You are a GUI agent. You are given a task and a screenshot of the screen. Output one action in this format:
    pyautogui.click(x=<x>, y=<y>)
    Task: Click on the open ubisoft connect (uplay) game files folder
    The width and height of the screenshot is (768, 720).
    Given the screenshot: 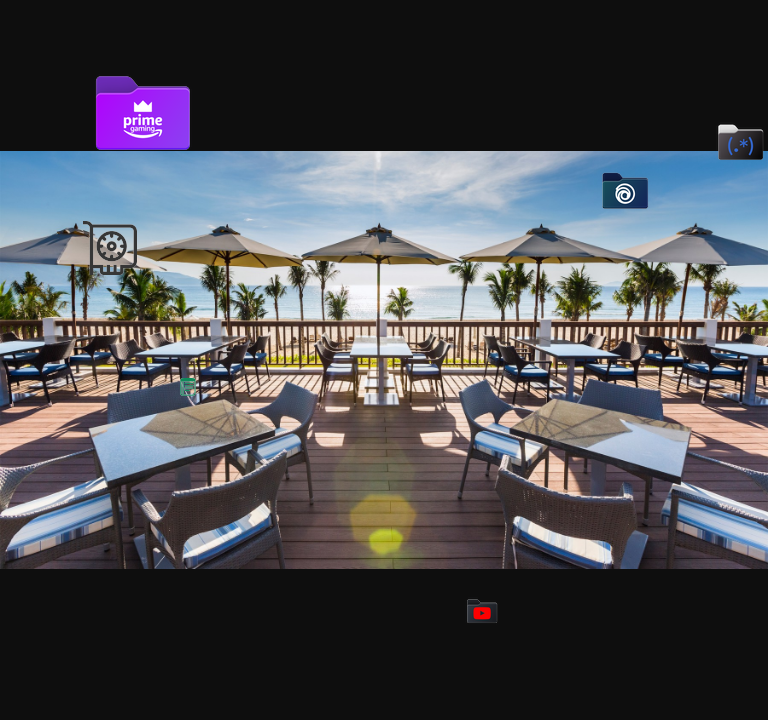 What is the action you would take?
    pyautogui.click(x=625, y=192)
    